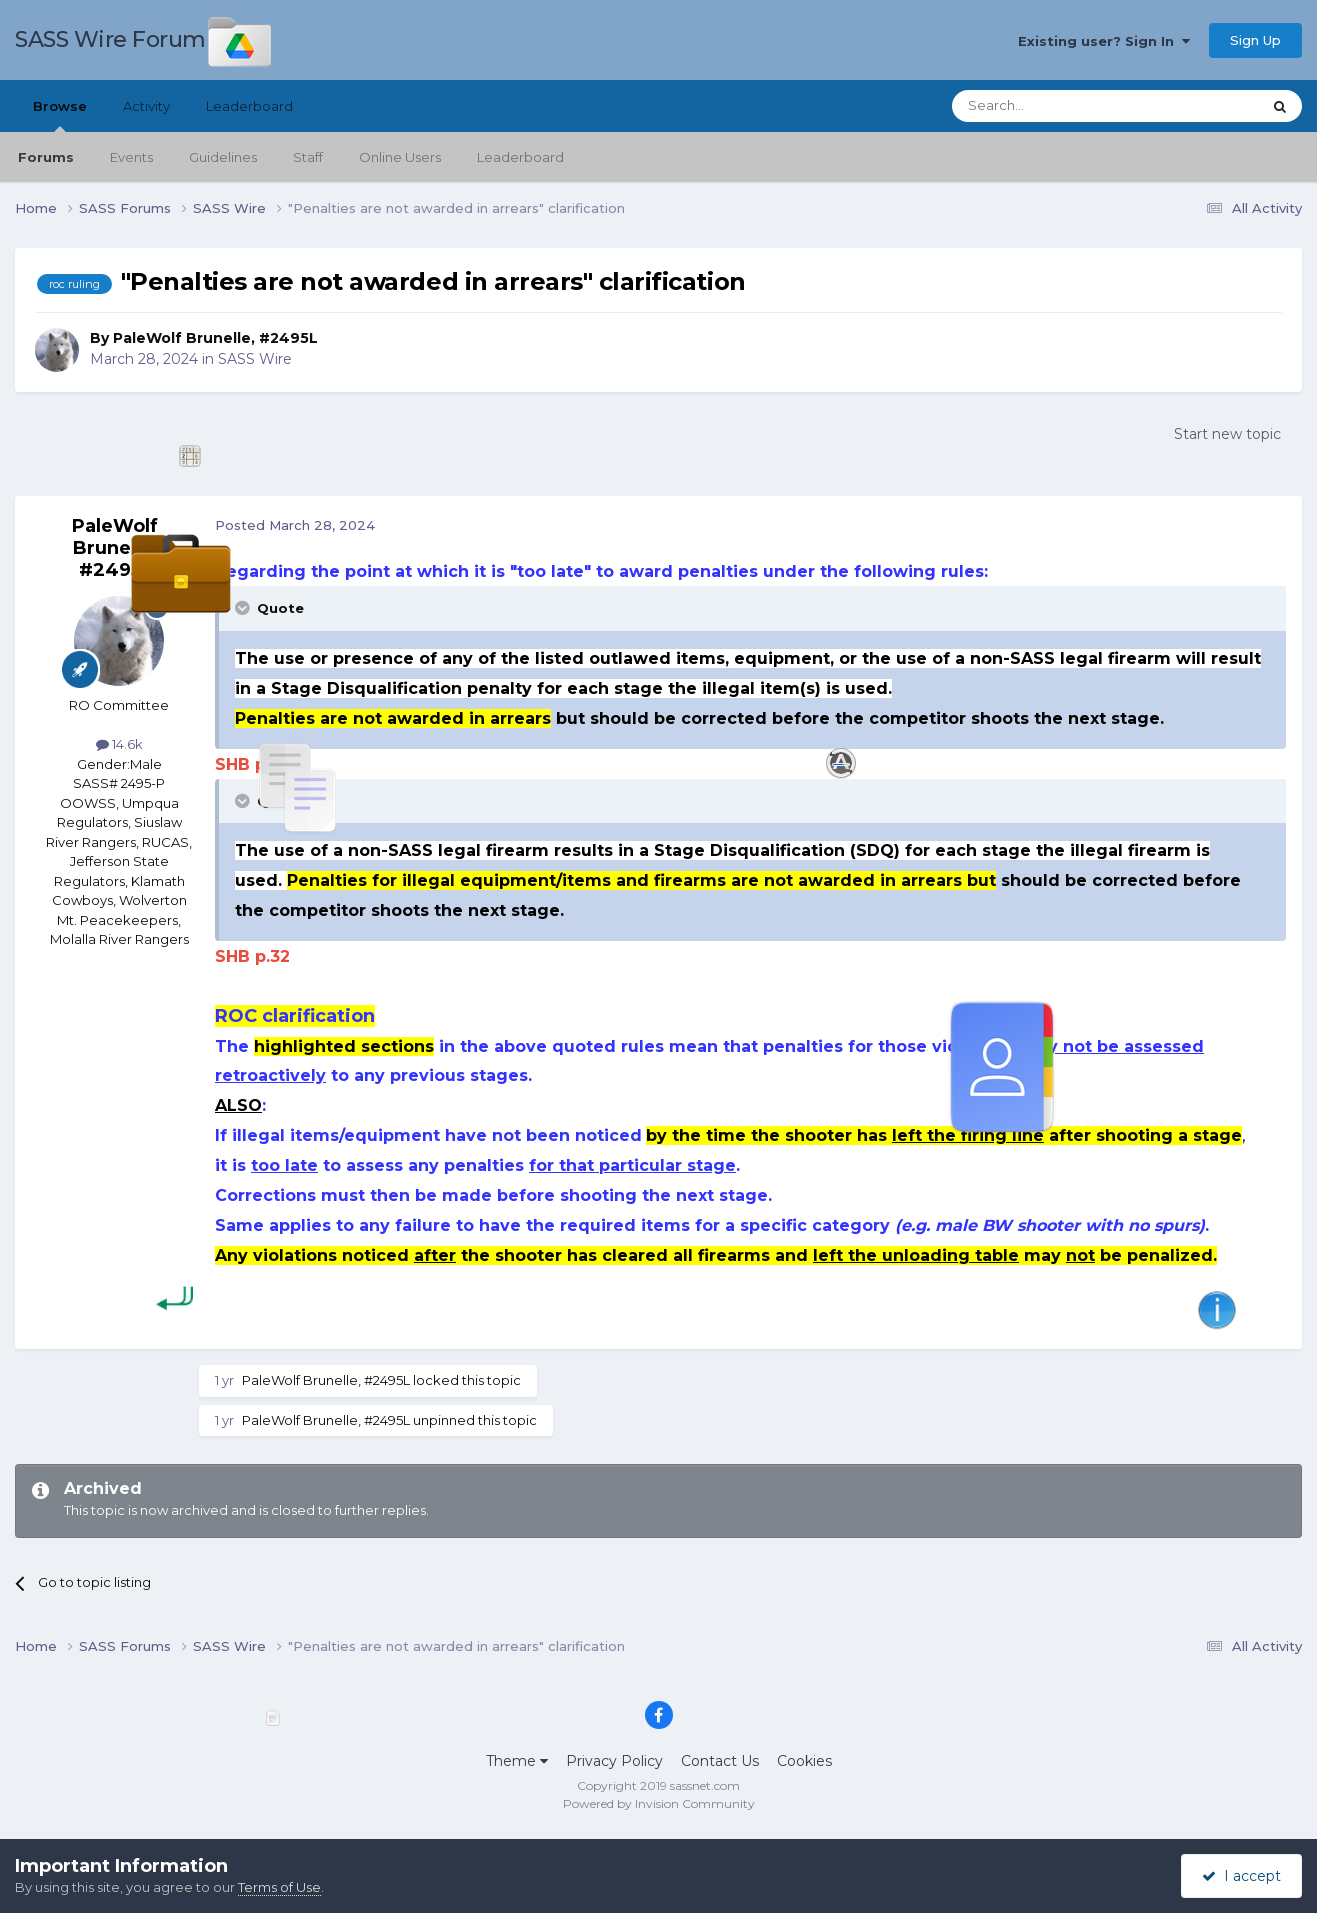  I want to click on open work or business documents folder, so click(180, 576).